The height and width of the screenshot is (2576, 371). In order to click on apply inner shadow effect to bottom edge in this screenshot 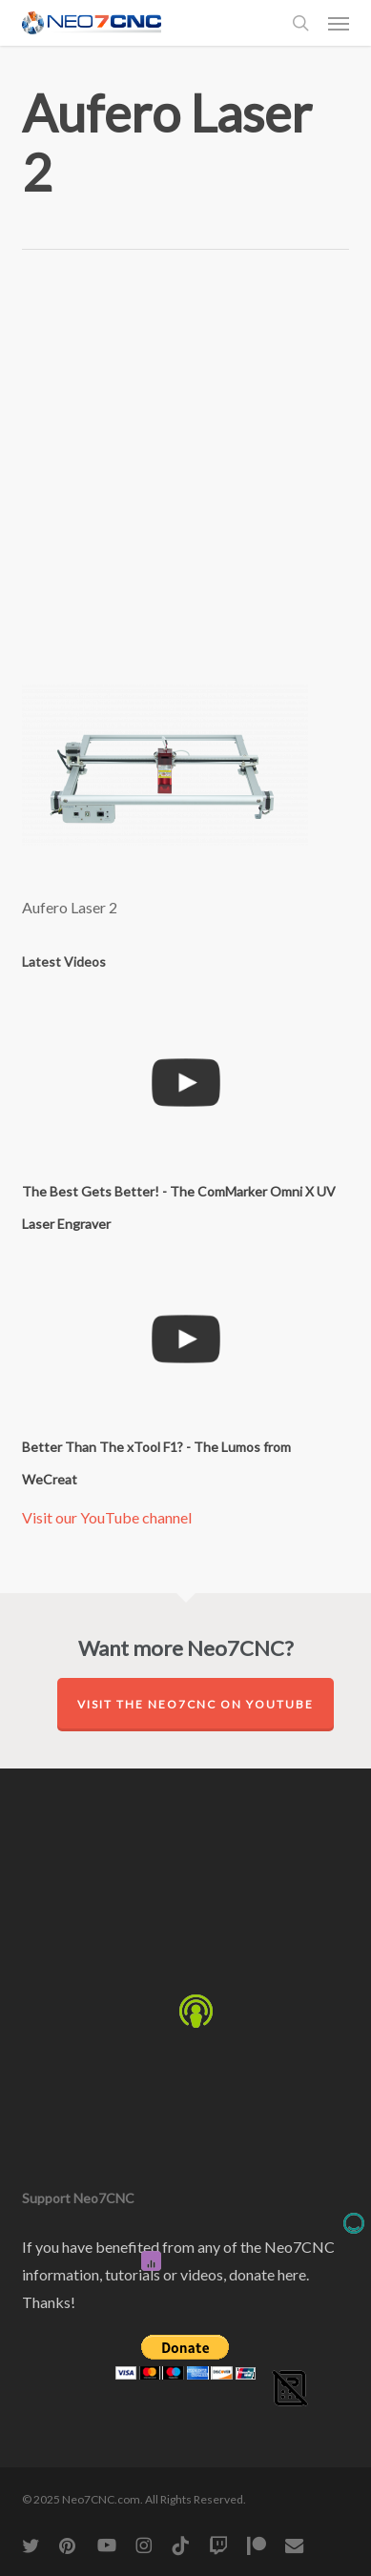, I will do `click(354, 2223)`.